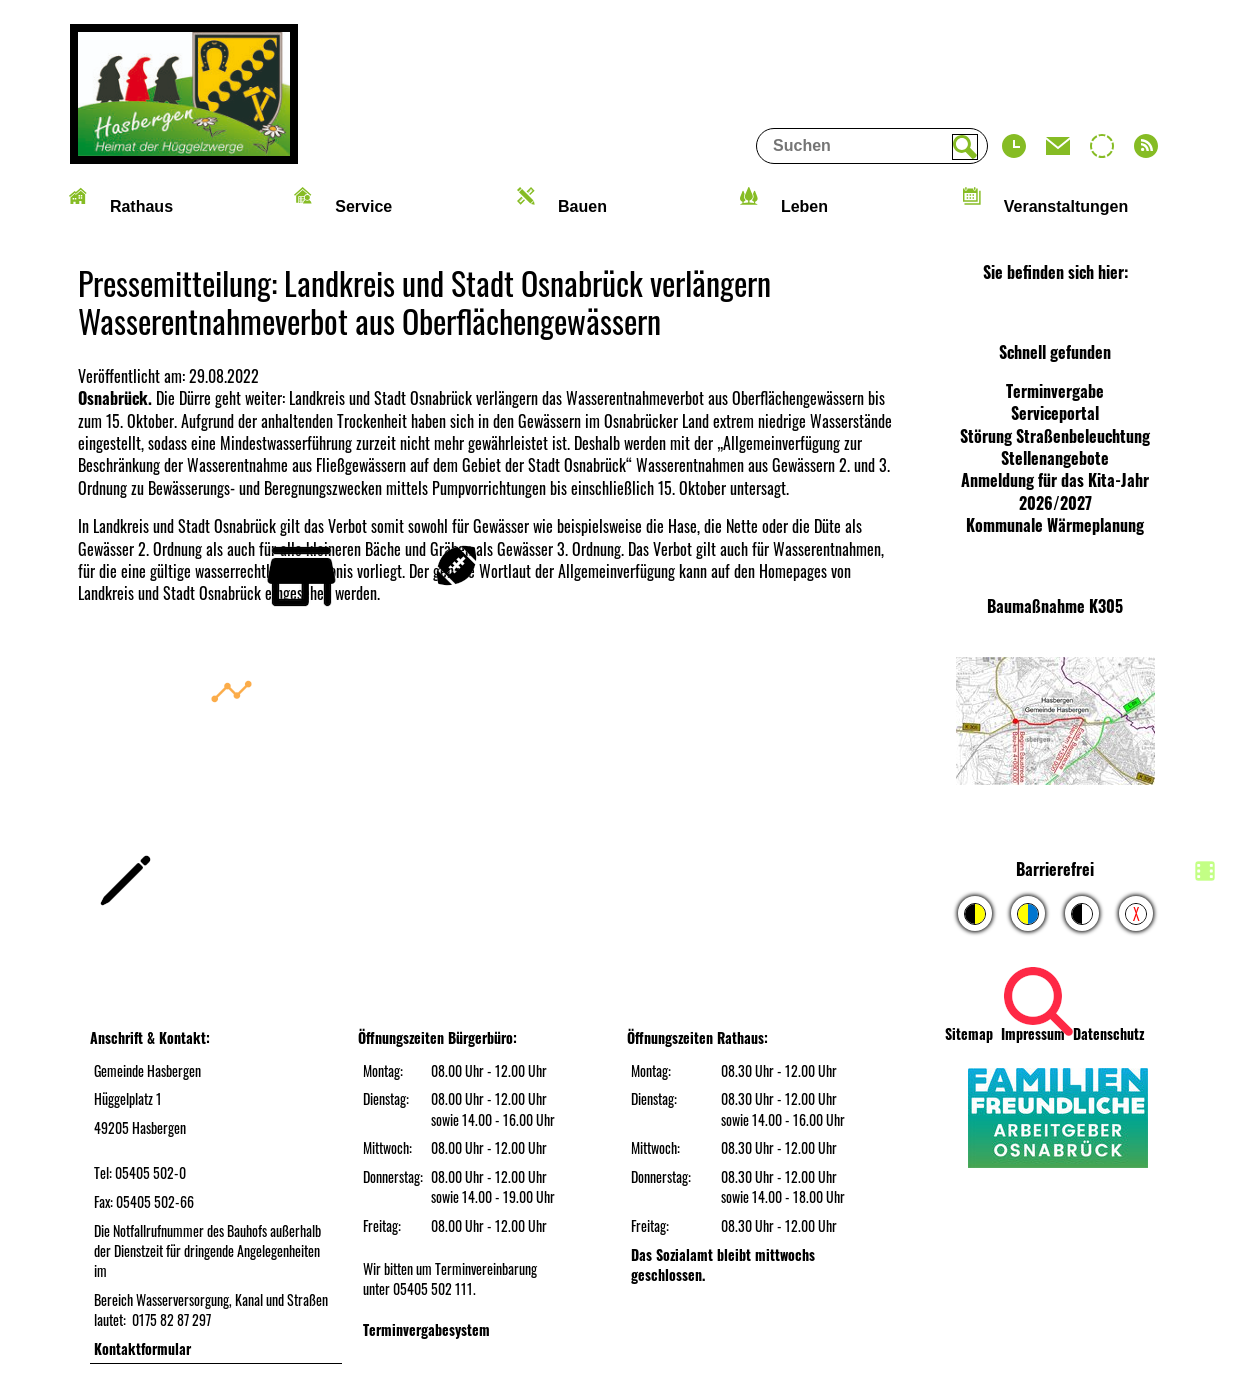 The height and width of the screenshot is (1400, 1238). I want to click on edit content or text, so click(125, 880).